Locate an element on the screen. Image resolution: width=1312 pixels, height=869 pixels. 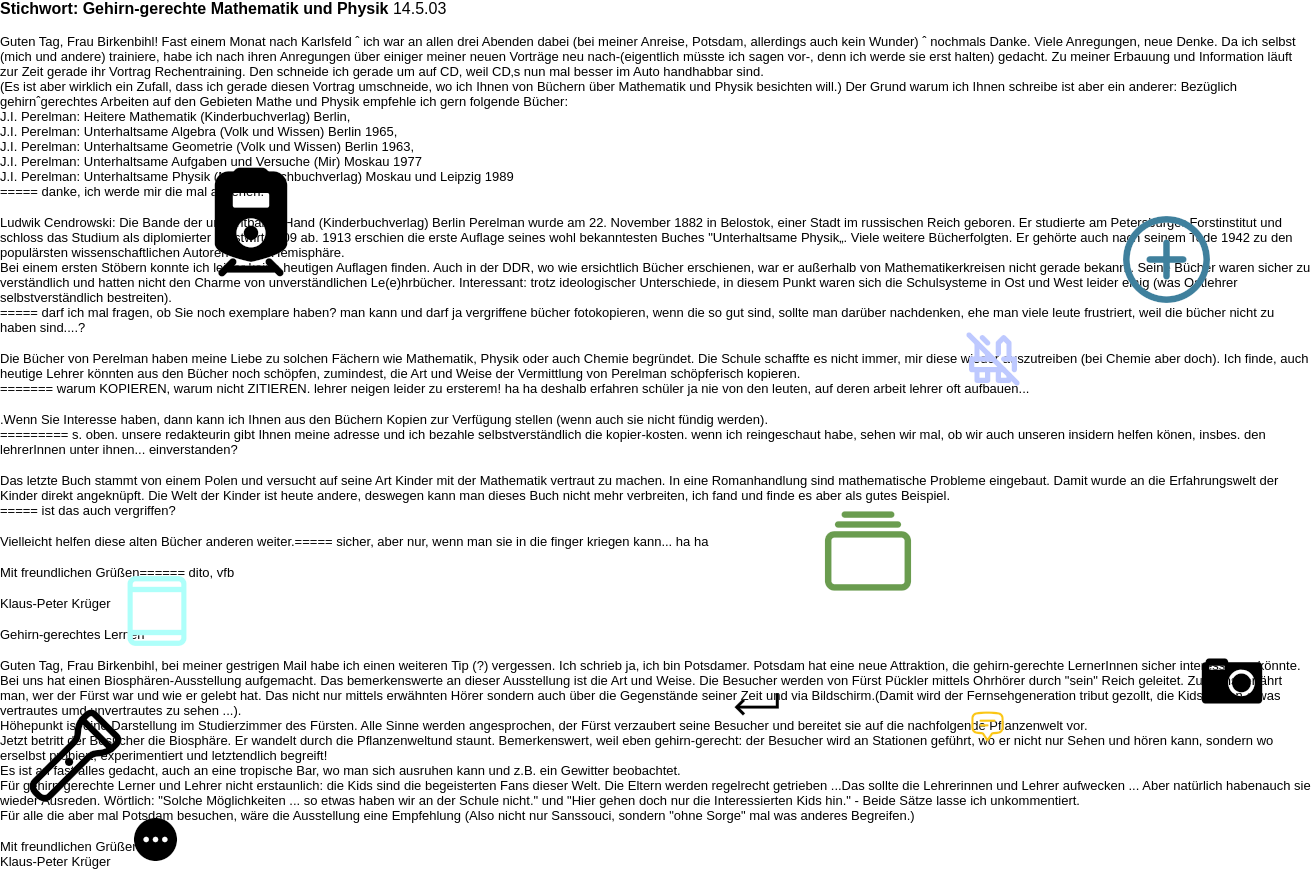
switch to tablet view is located at coordinates (157, 611).